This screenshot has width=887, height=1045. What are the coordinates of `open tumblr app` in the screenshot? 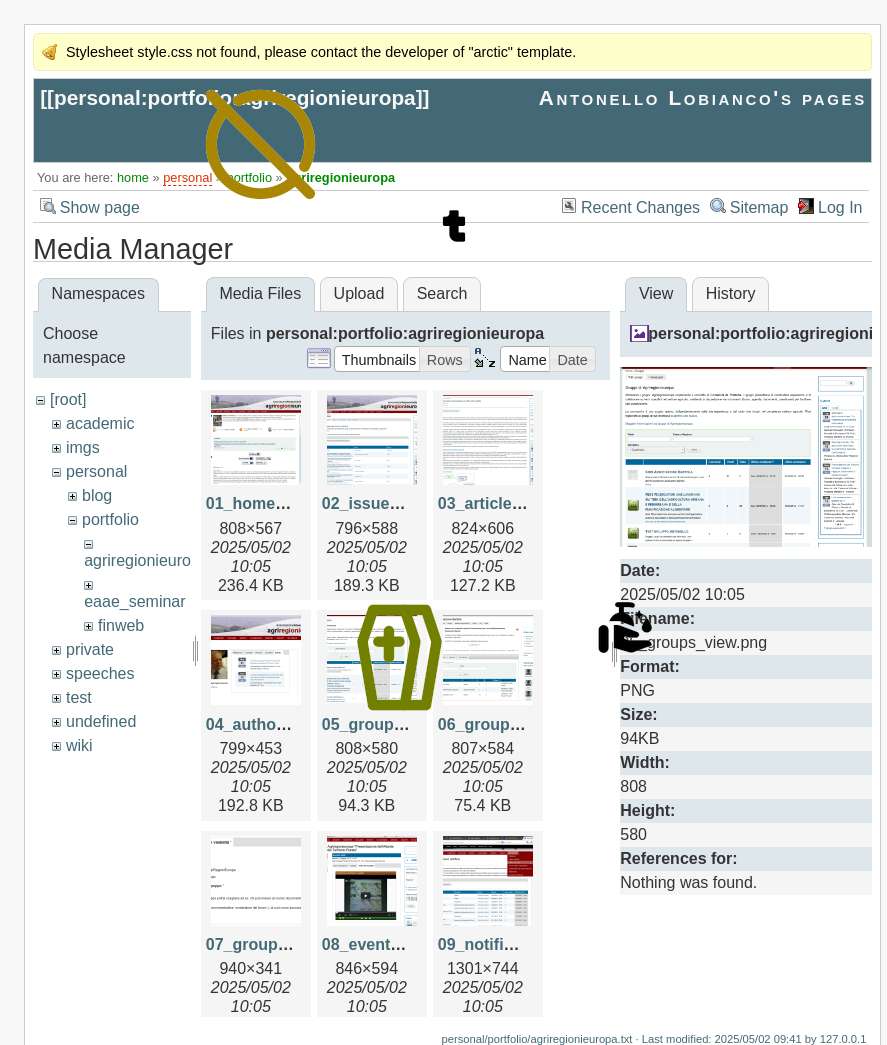 It's located at (454, 226).